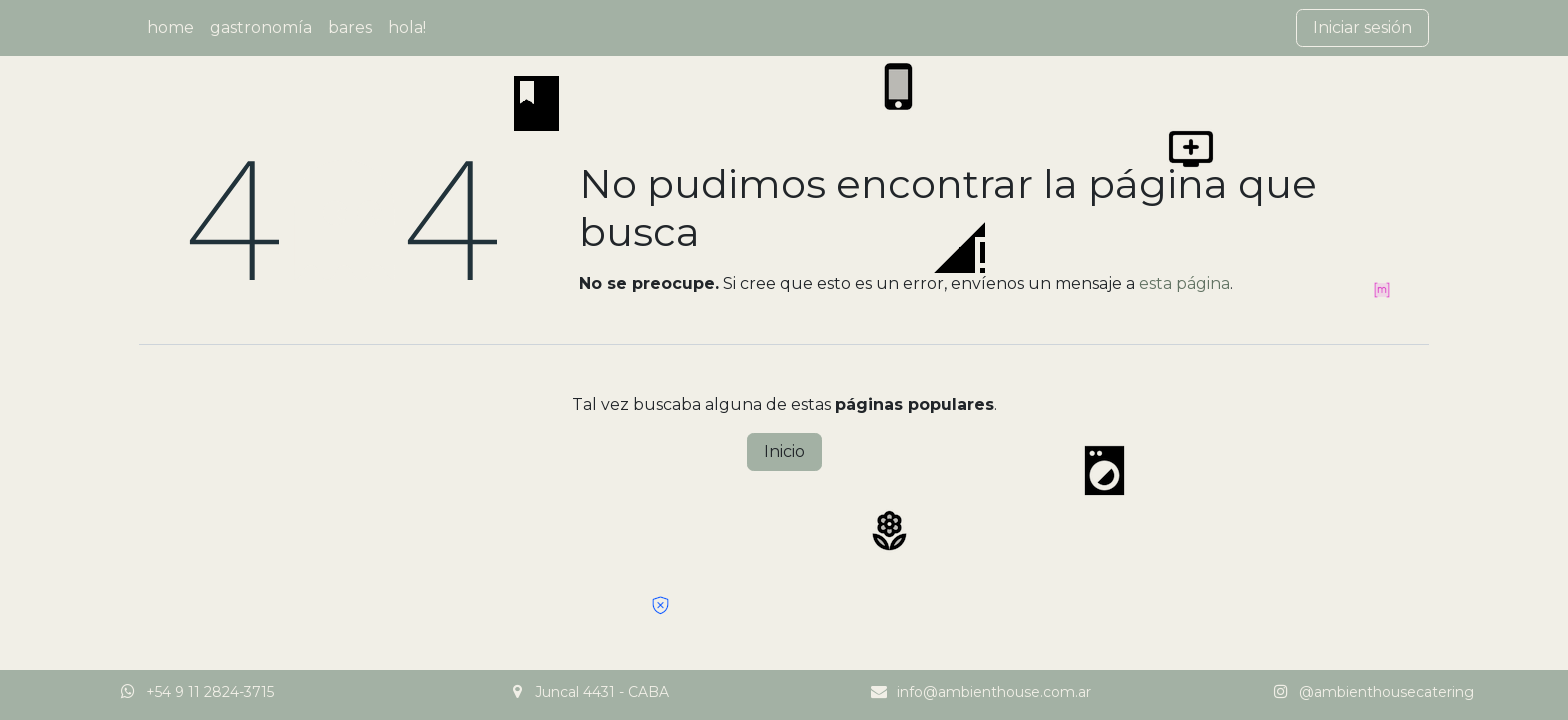 This screenshot has height=720, width=1568. I want to click on add video to watch queue, so click(1191, 149).